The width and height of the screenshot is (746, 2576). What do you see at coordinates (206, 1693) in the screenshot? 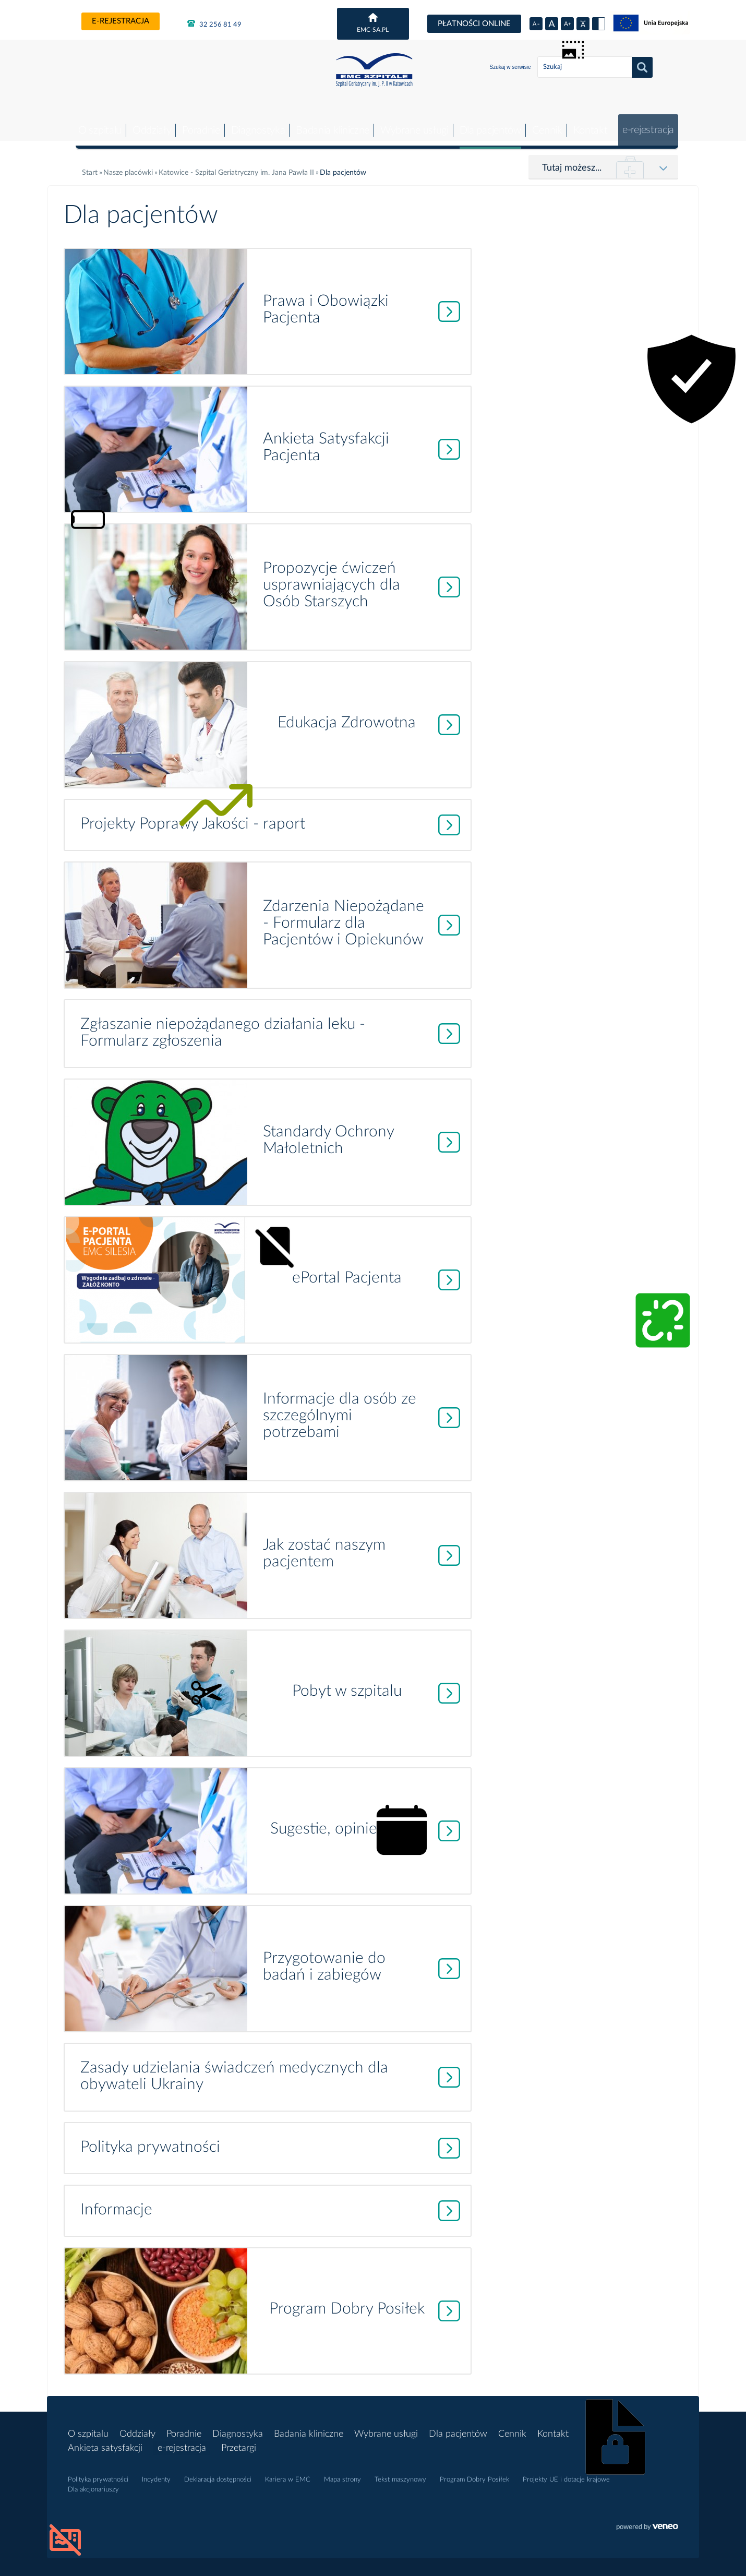
I see `cut selected text or content` at bounding box center [206, 1693].